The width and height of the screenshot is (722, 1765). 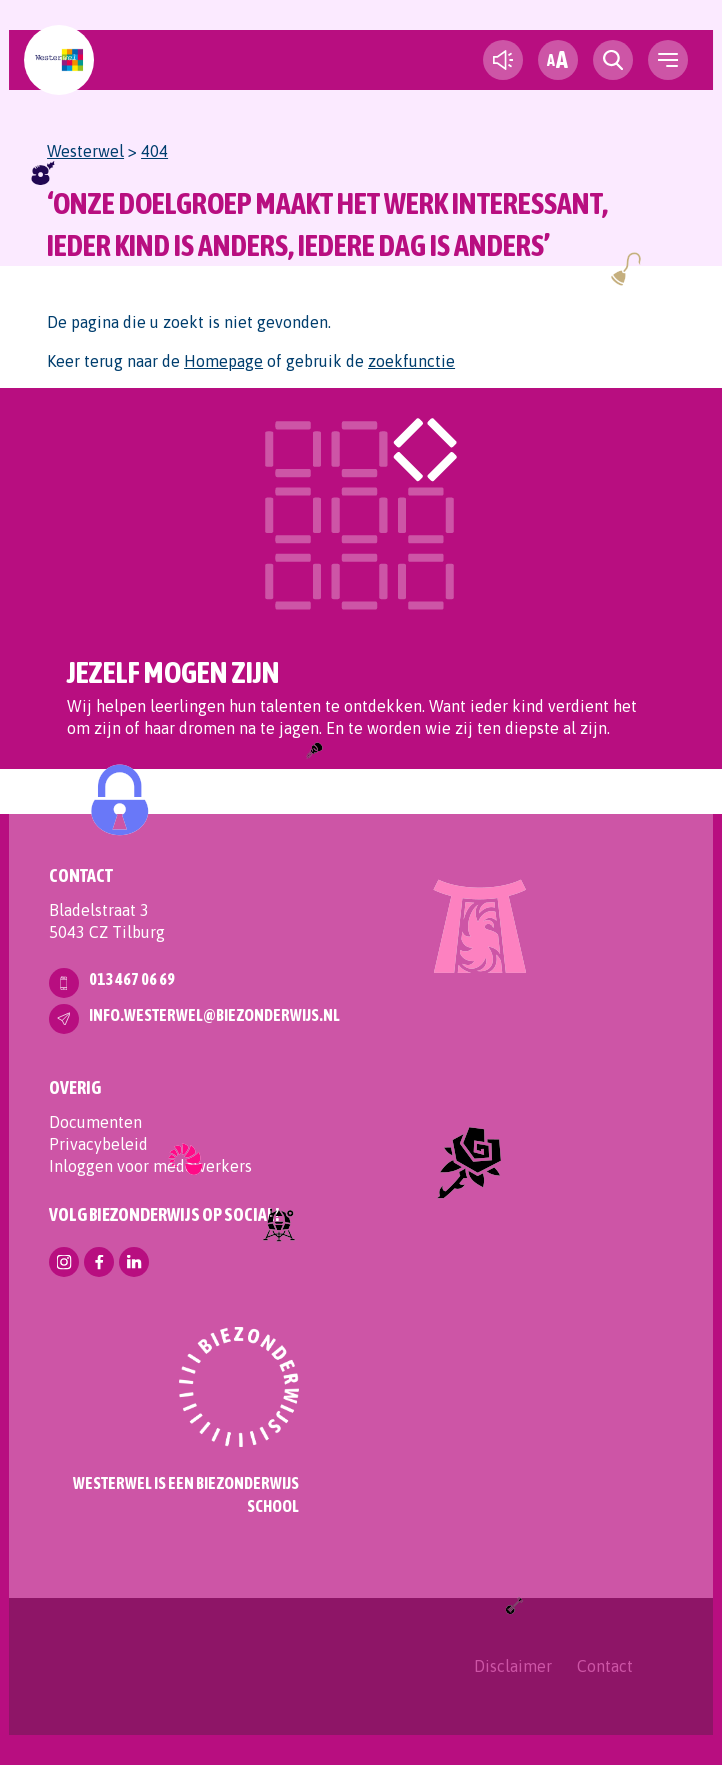 I want to click on enter a magic portal or dimensional gateway, so click(x=480, y=927).